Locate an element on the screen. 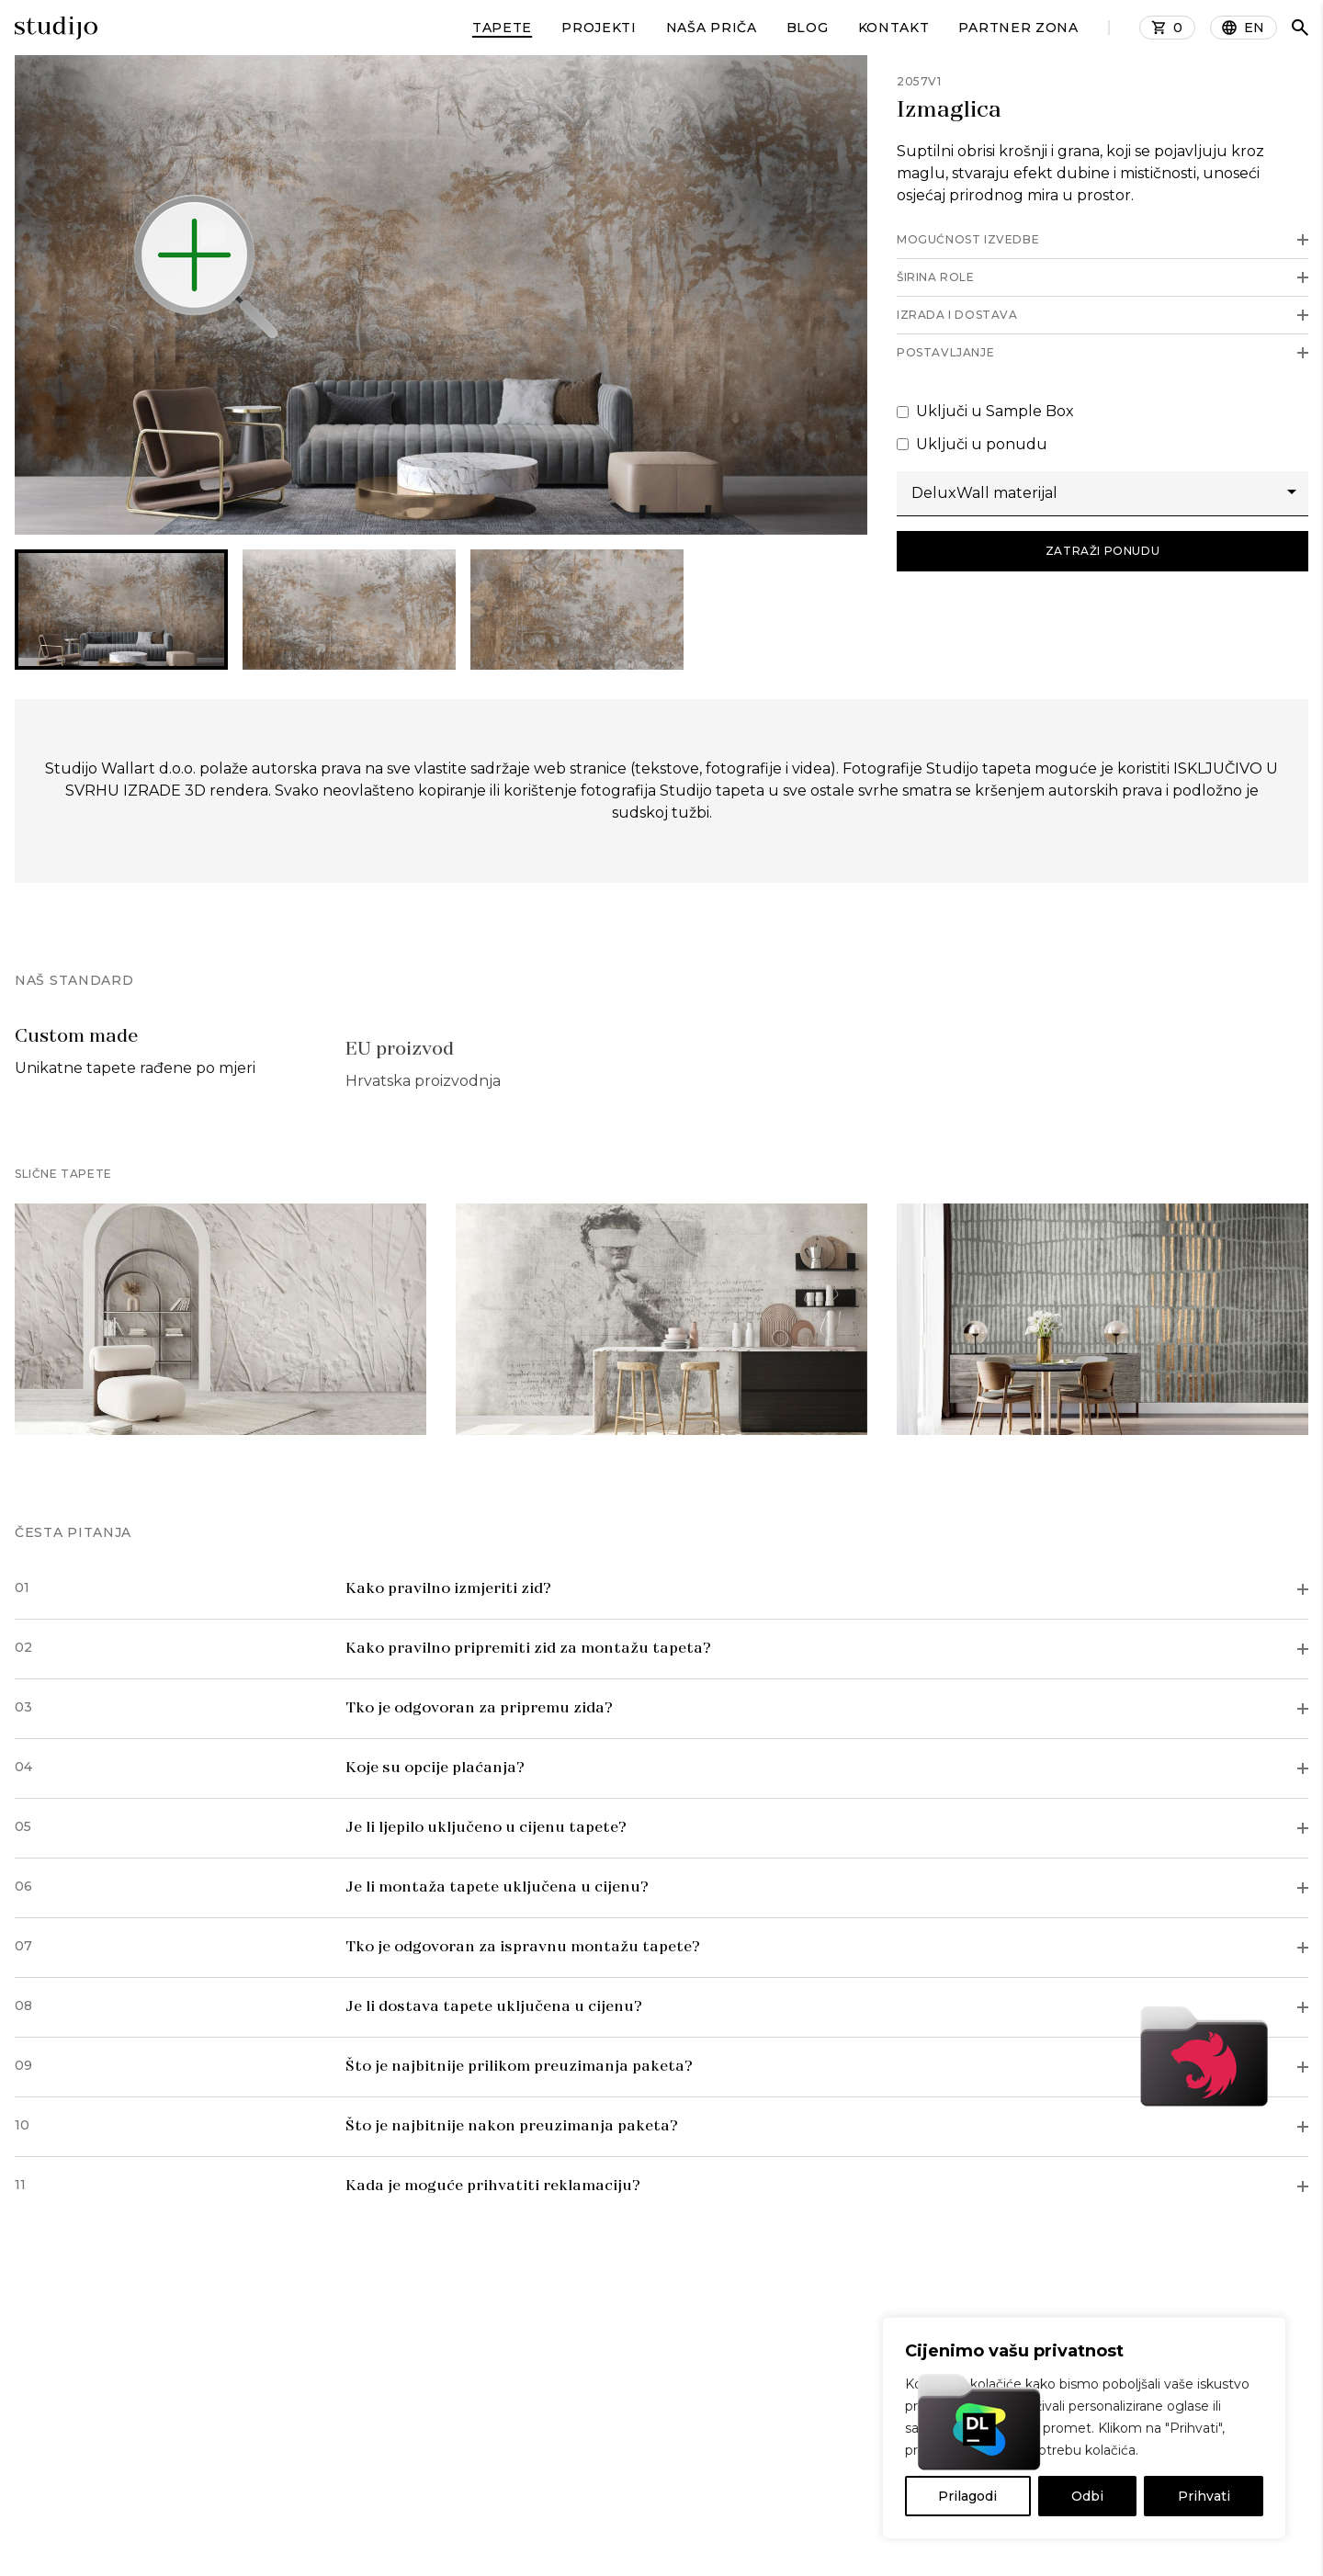  zoom in on the current view is located at coordinates (204, 265).